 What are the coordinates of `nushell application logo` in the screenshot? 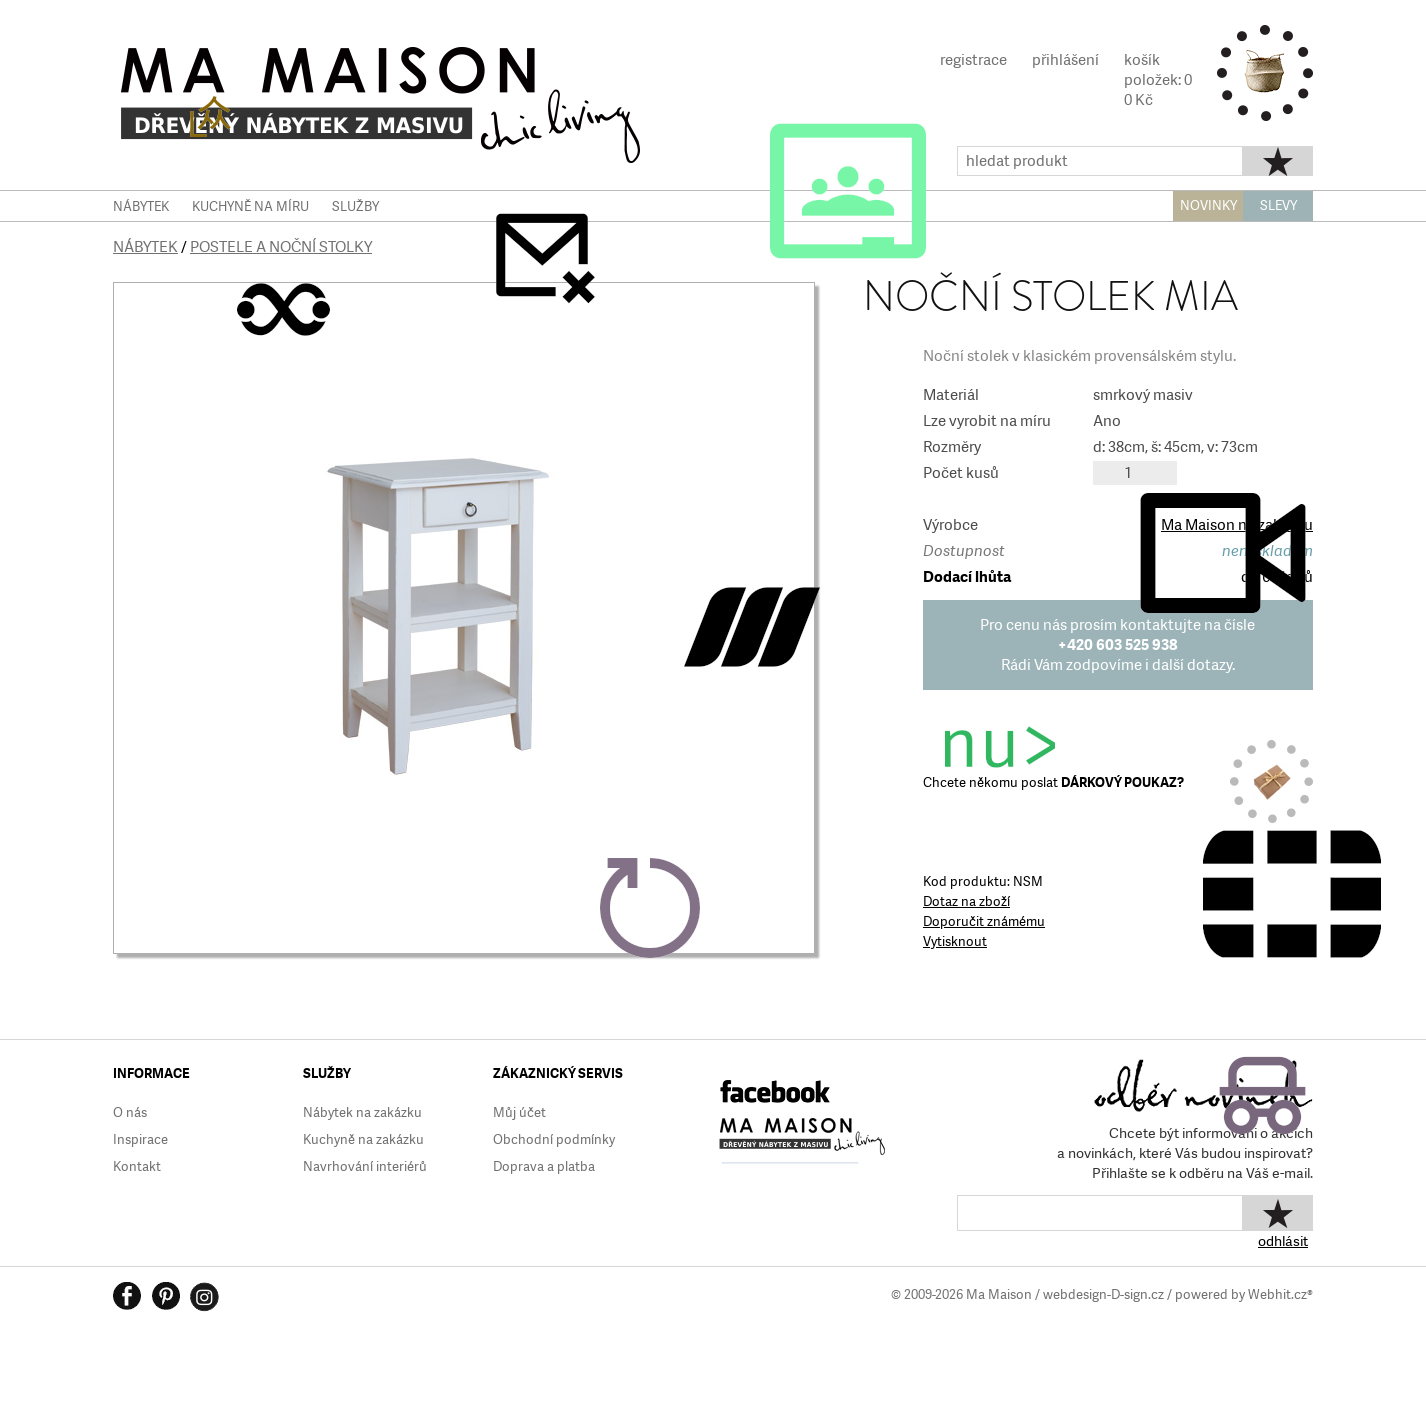 It's located at (1000, 747).